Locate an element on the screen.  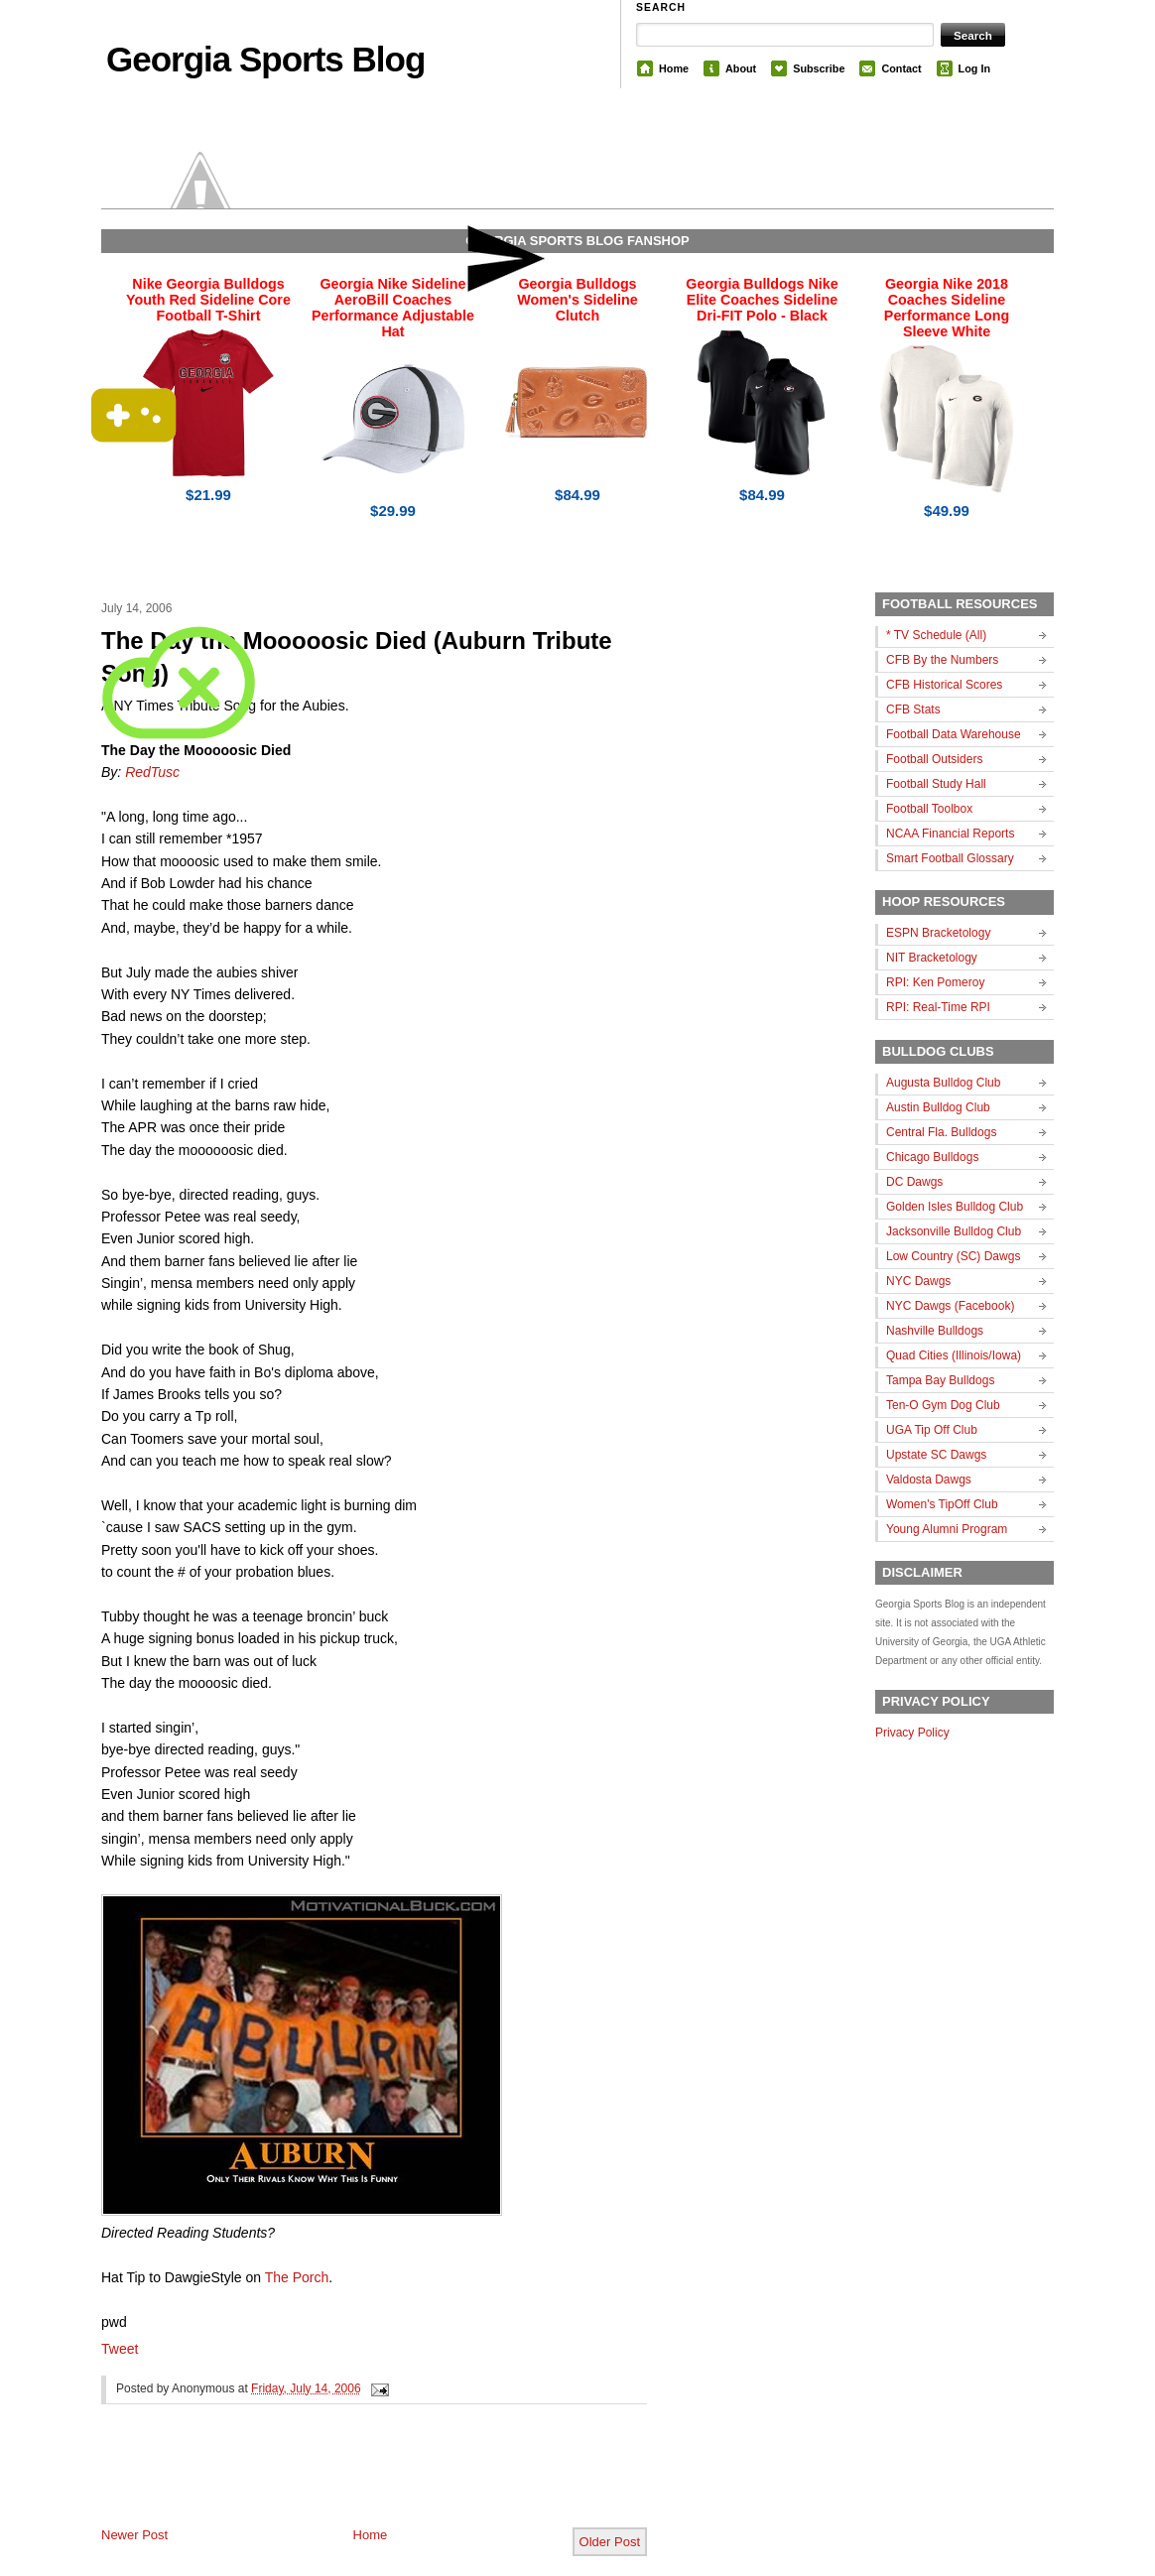
send a message or form is located at coordinates (504, 258).